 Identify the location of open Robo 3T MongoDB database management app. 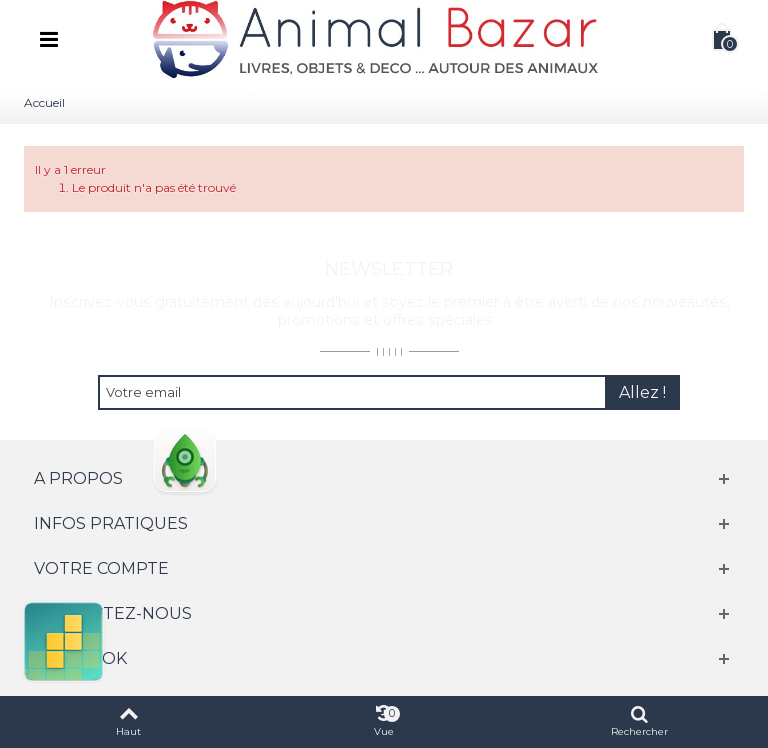
(185, 461).